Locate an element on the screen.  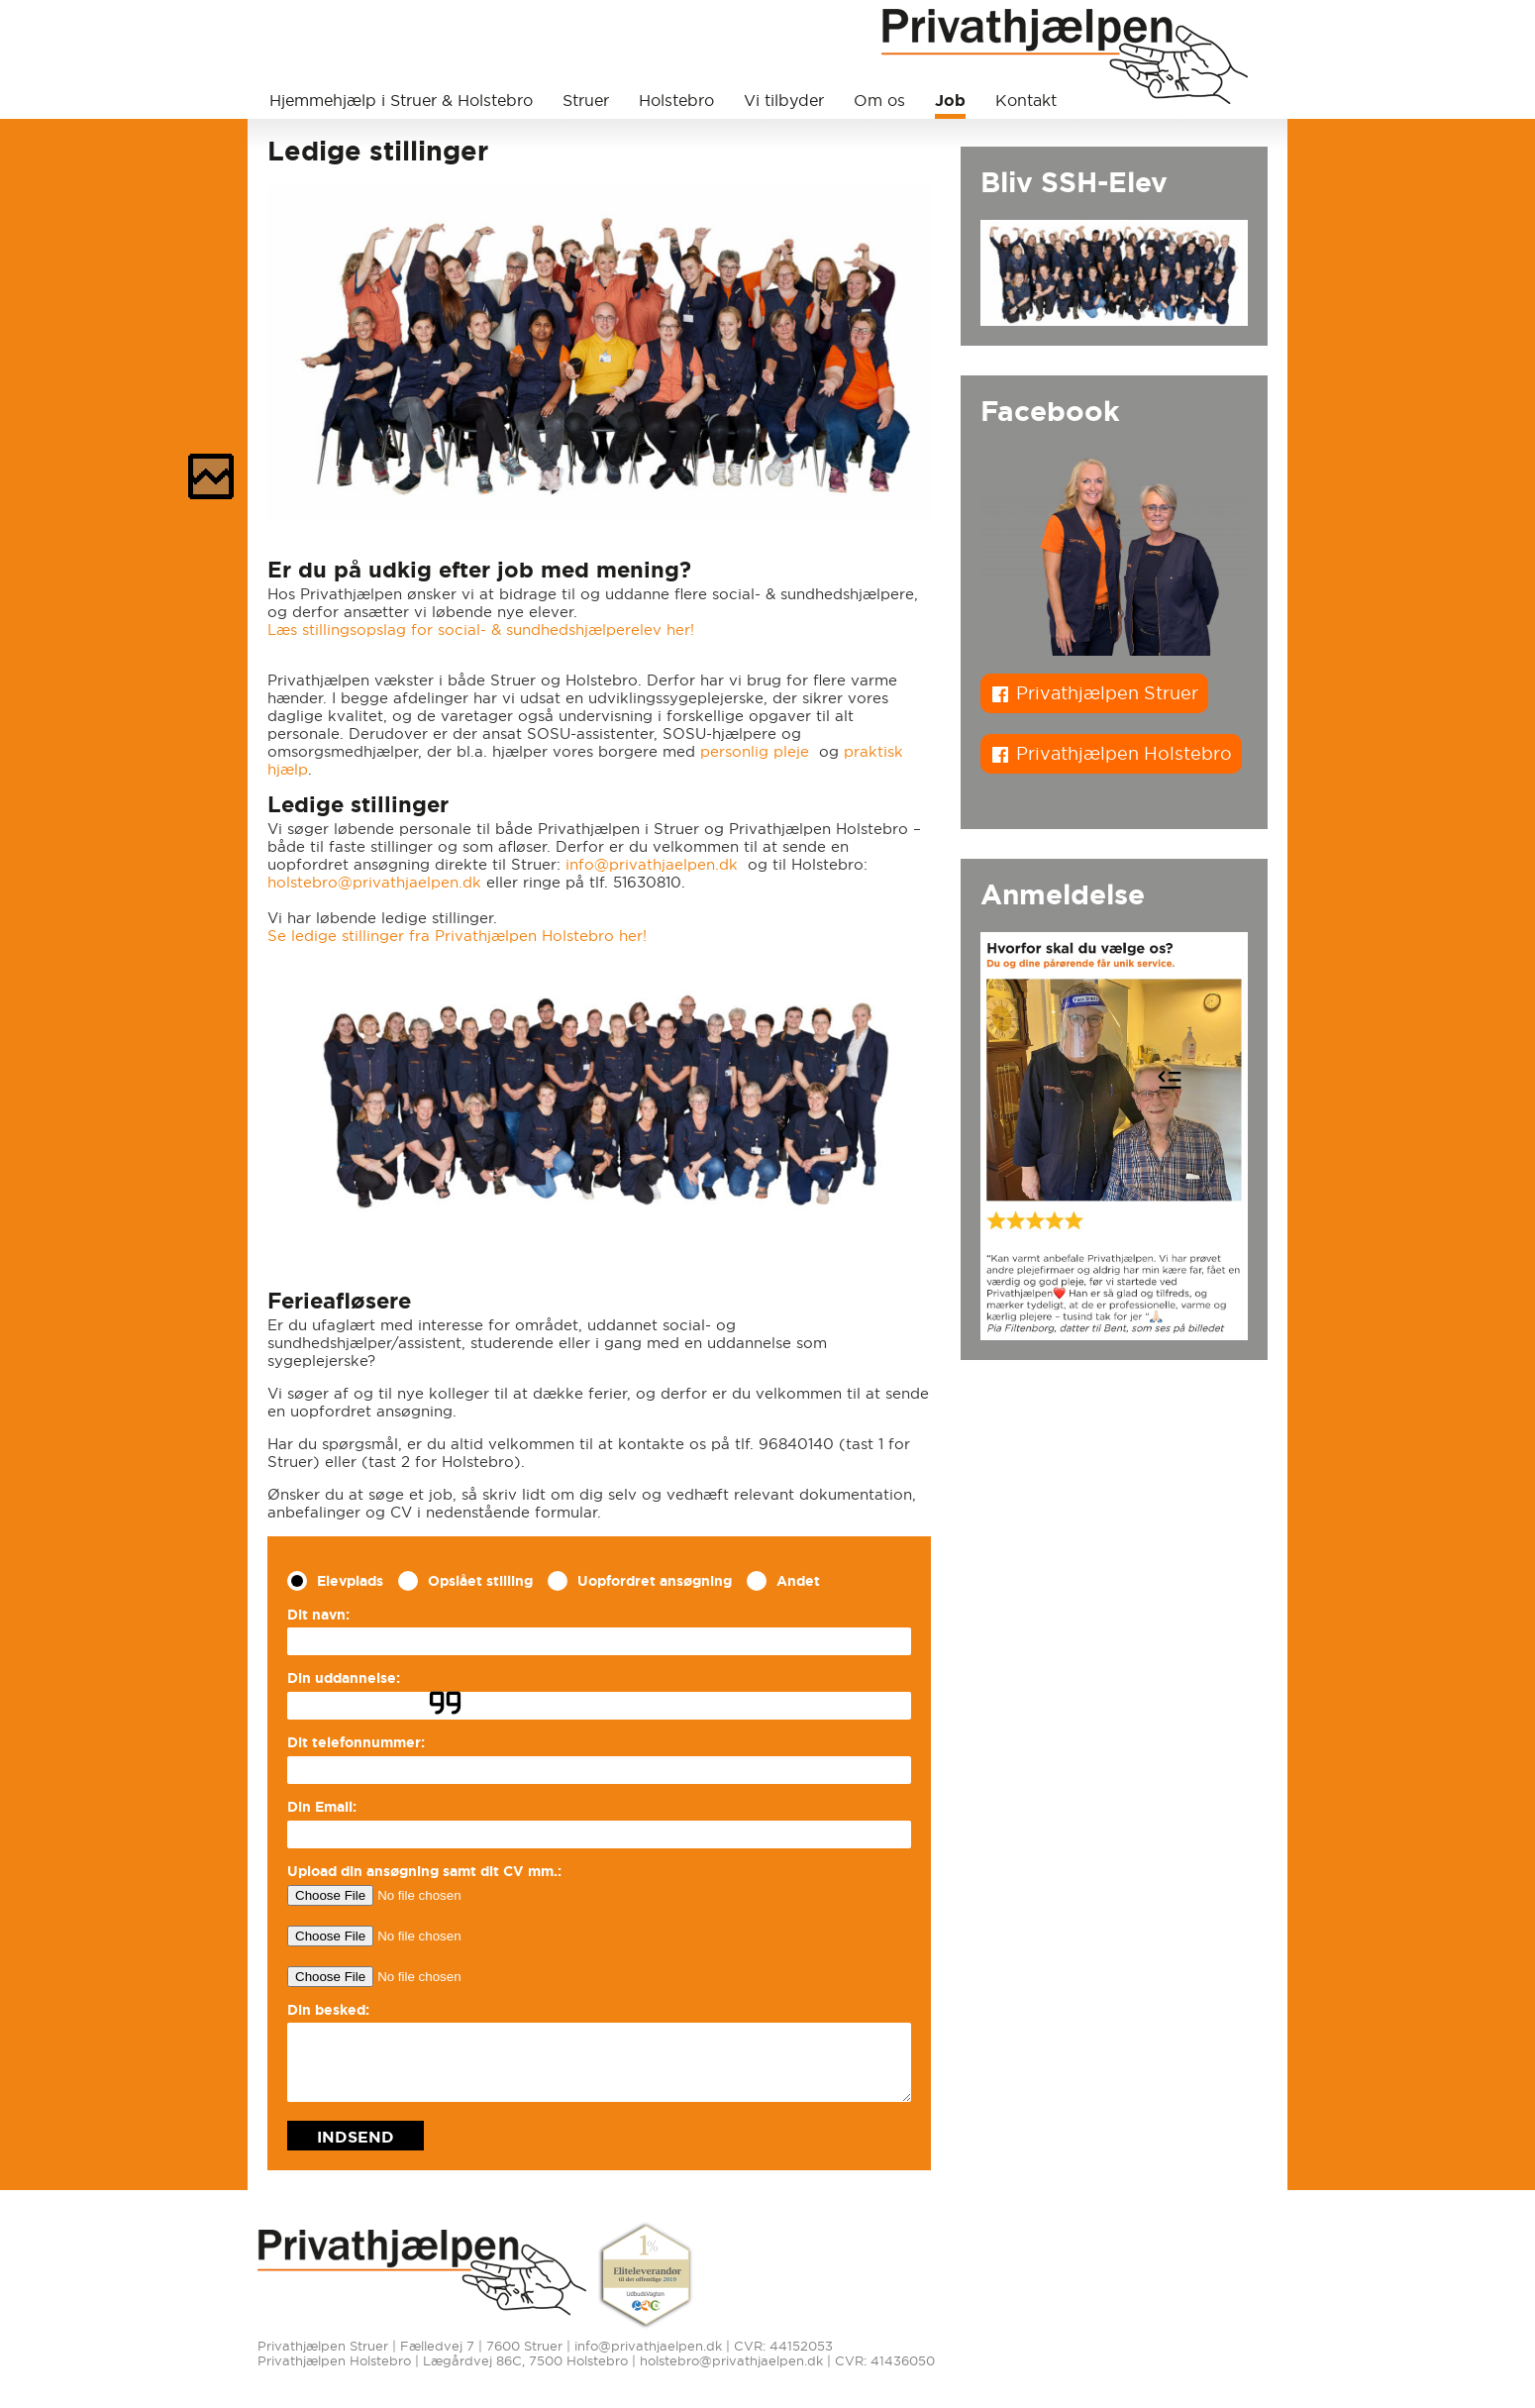
decrease text indentation is located at coordinates (1170, 1080).